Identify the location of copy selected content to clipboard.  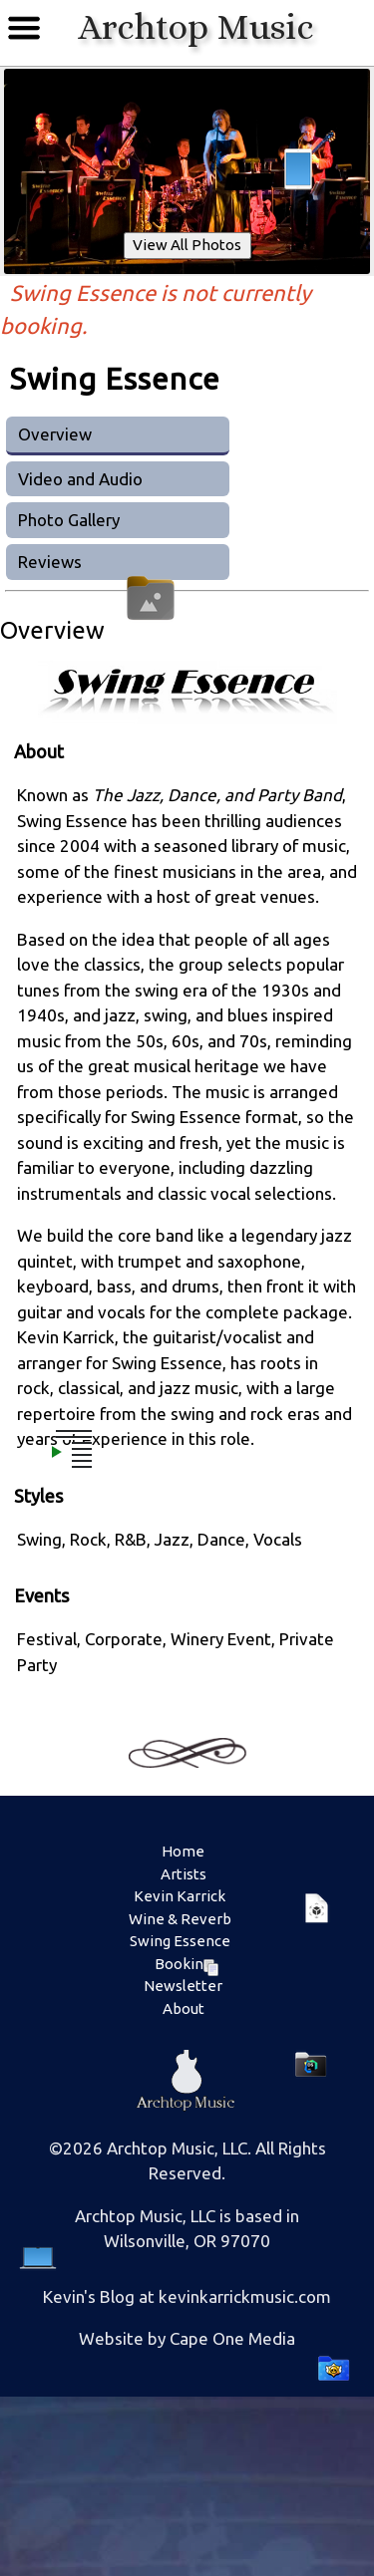
(210, 1967).